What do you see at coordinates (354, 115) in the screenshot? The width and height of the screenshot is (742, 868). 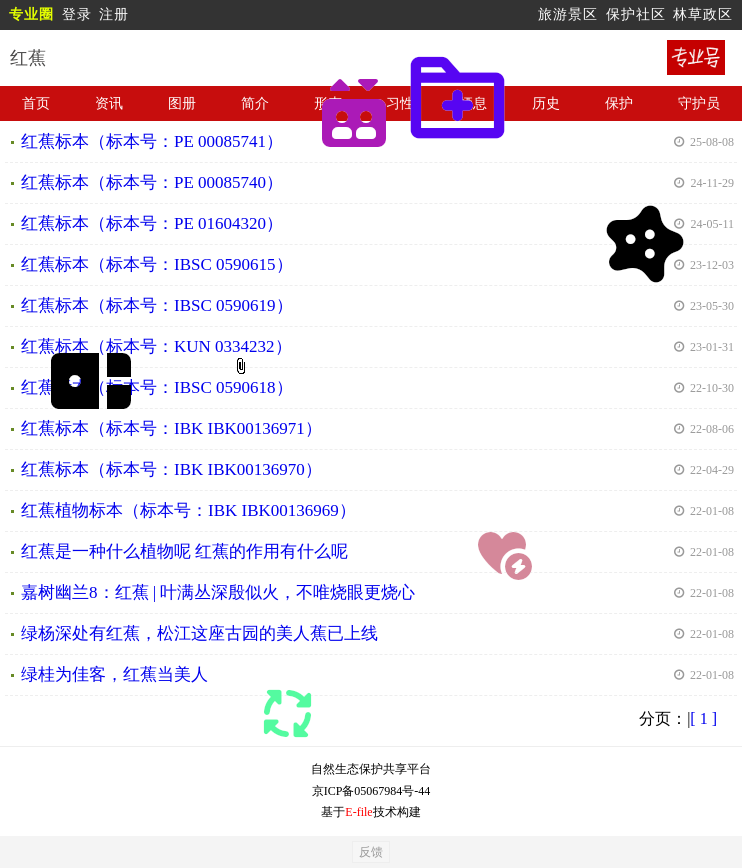 I see `indicates elevator access nearby` at bounding box center [354, 115].